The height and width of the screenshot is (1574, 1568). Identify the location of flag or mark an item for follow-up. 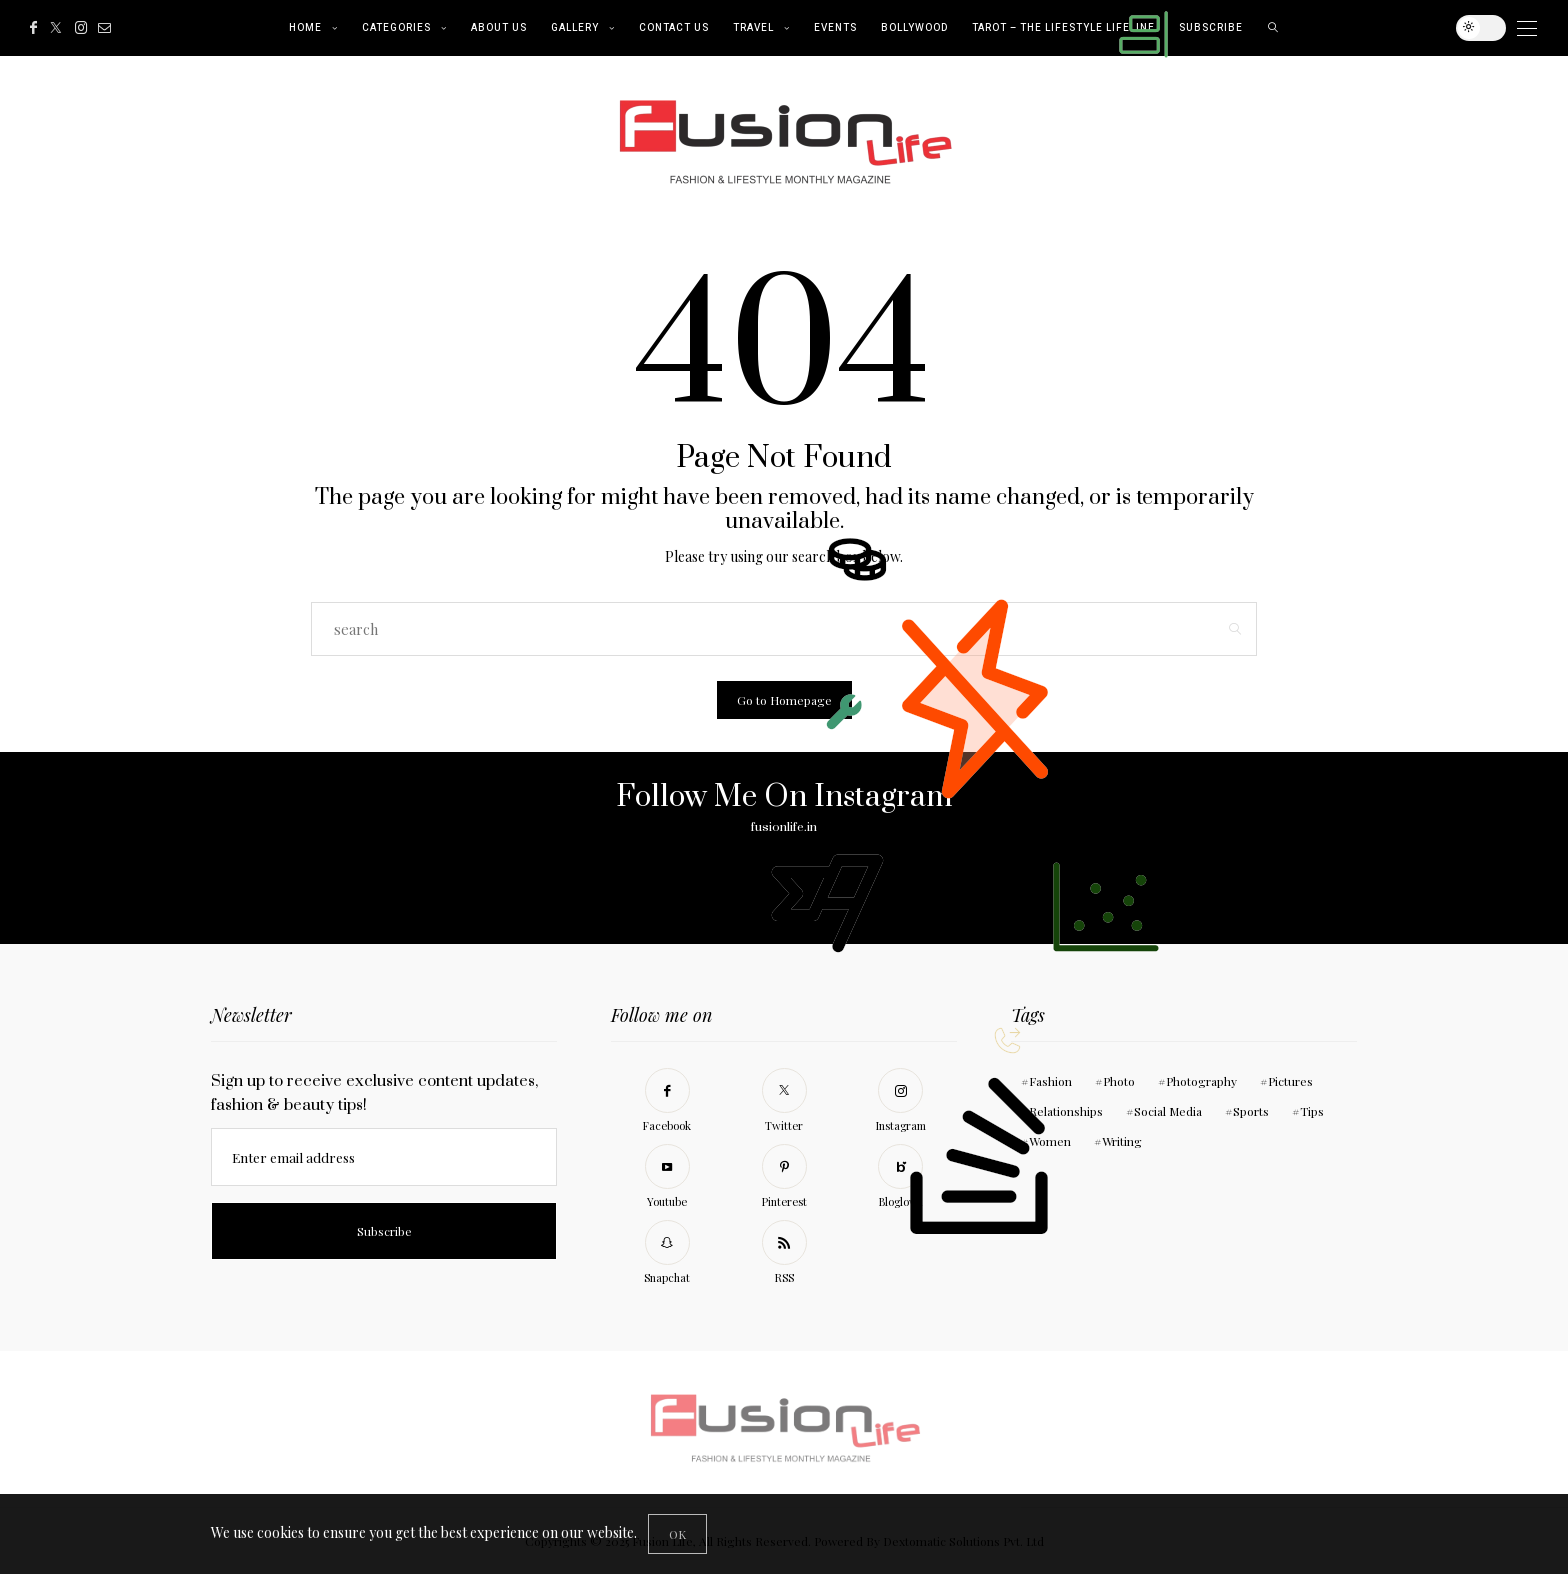
(826, 899).